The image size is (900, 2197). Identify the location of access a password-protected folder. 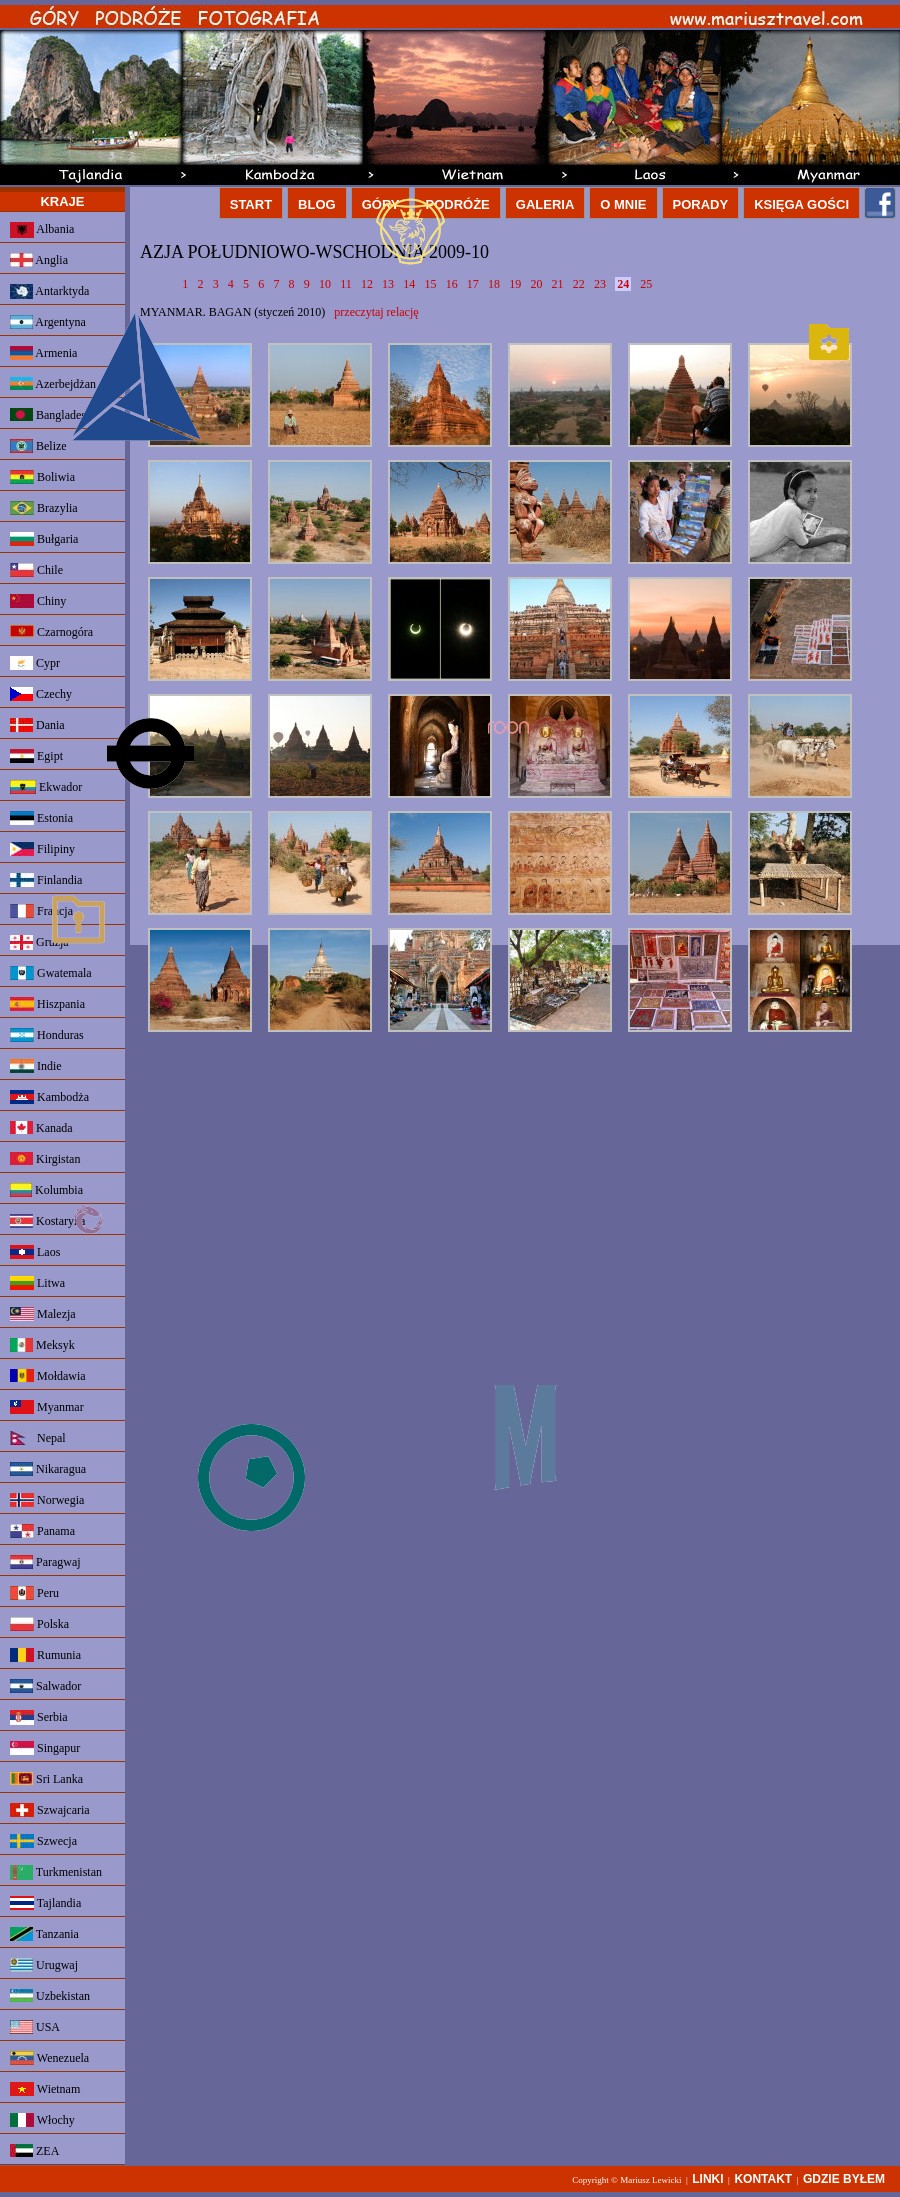
(78, 919).